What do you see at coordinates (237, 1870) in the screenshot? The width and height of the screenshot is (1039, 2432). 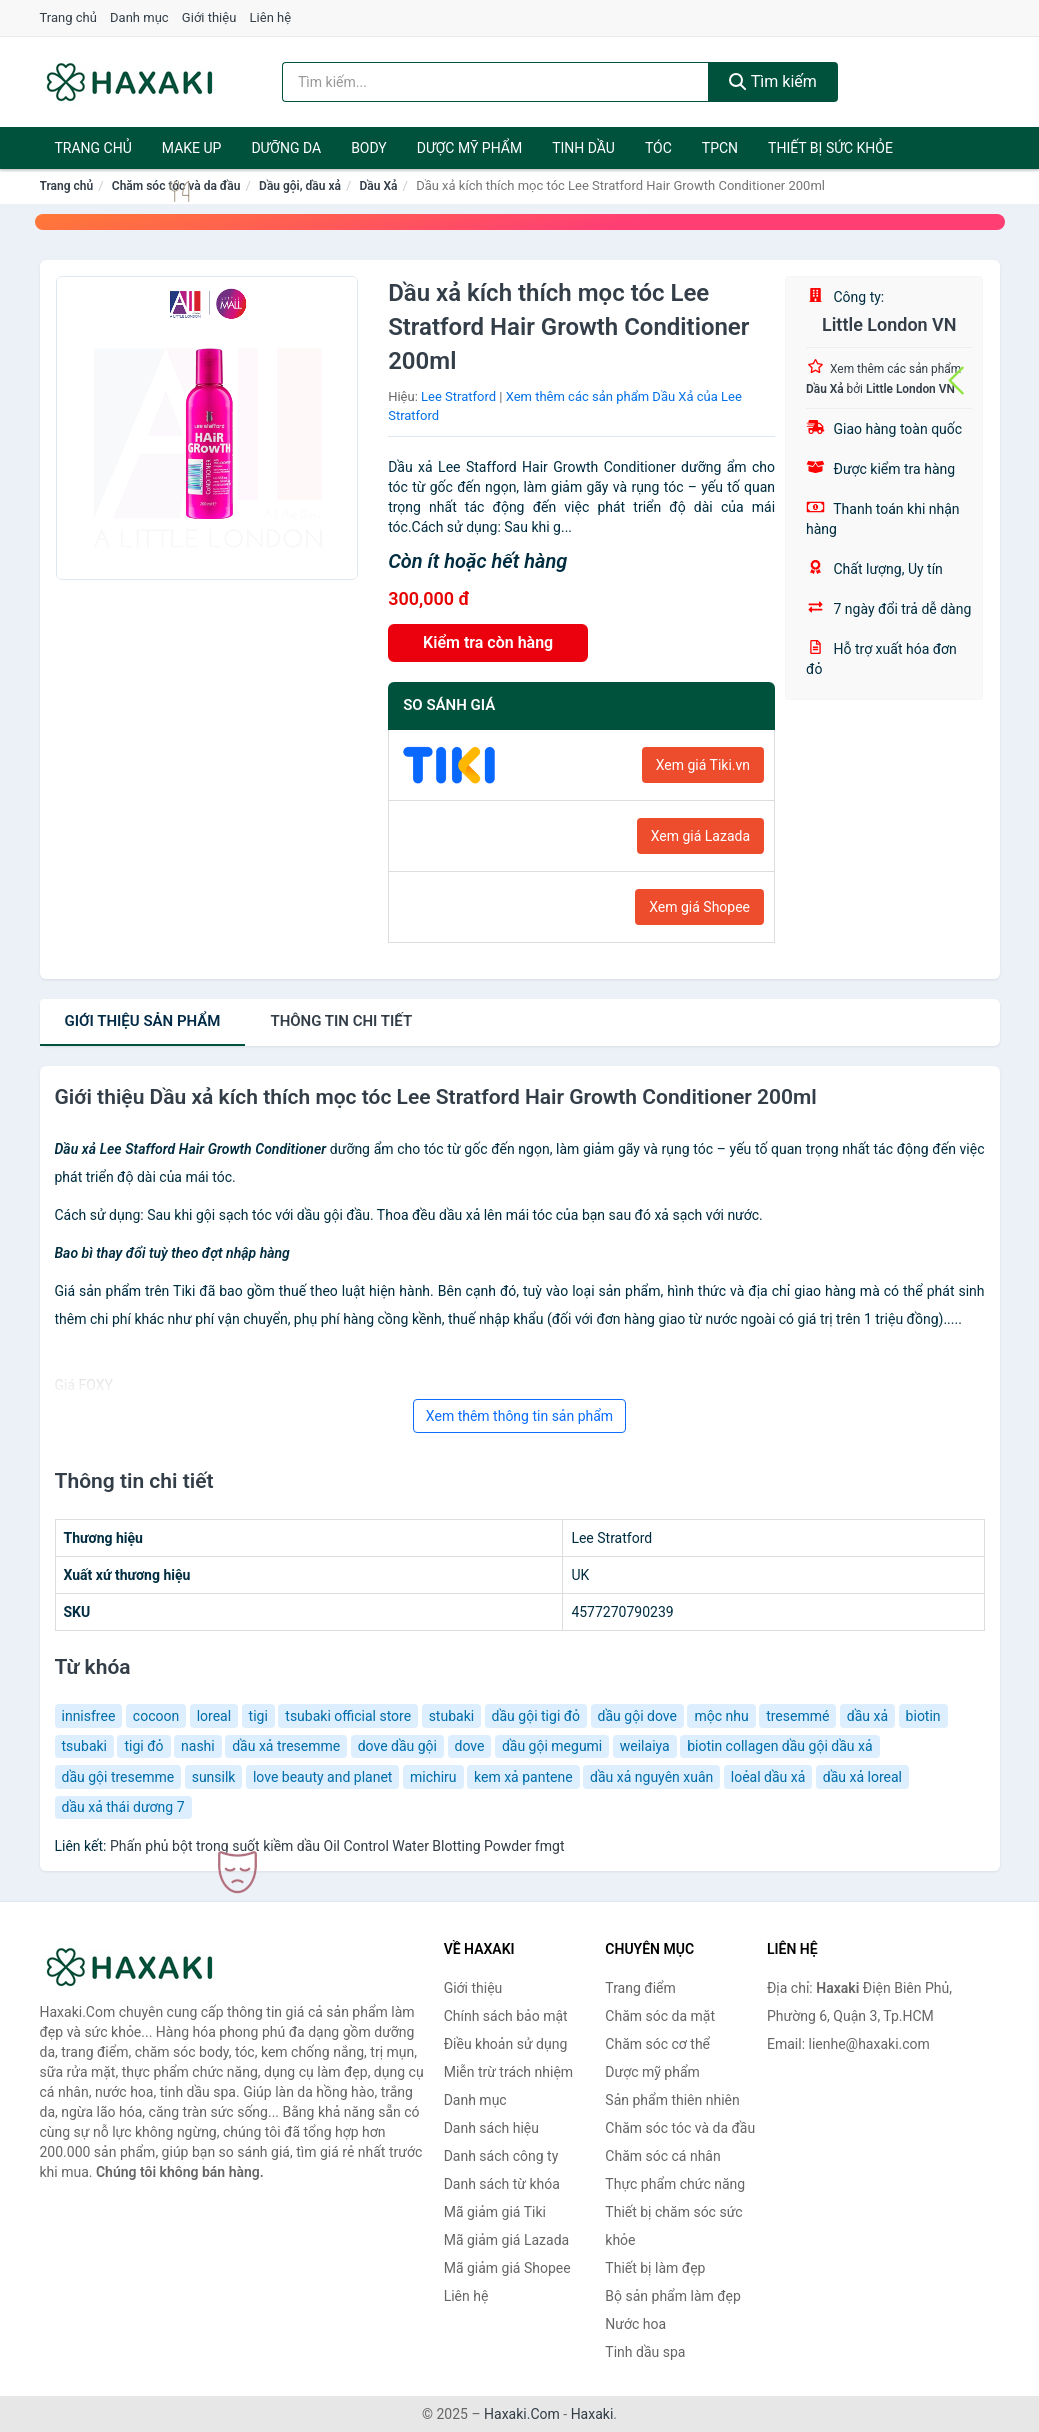 I see `select sad or tragedy theater mask` at bounding box center [237, 1870].